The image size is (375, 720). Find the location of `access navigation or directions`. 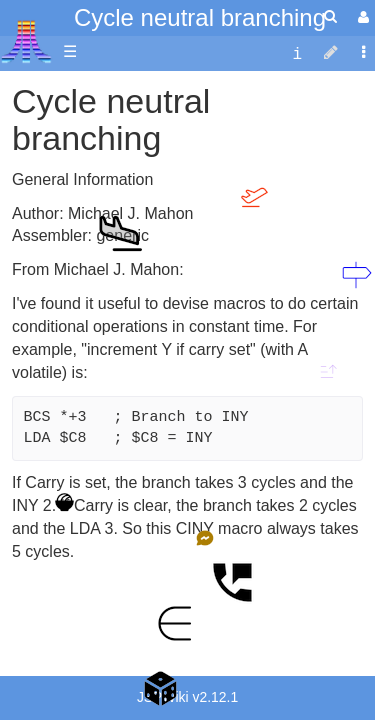

access navigation or directions is located at coordinates (356, 275).